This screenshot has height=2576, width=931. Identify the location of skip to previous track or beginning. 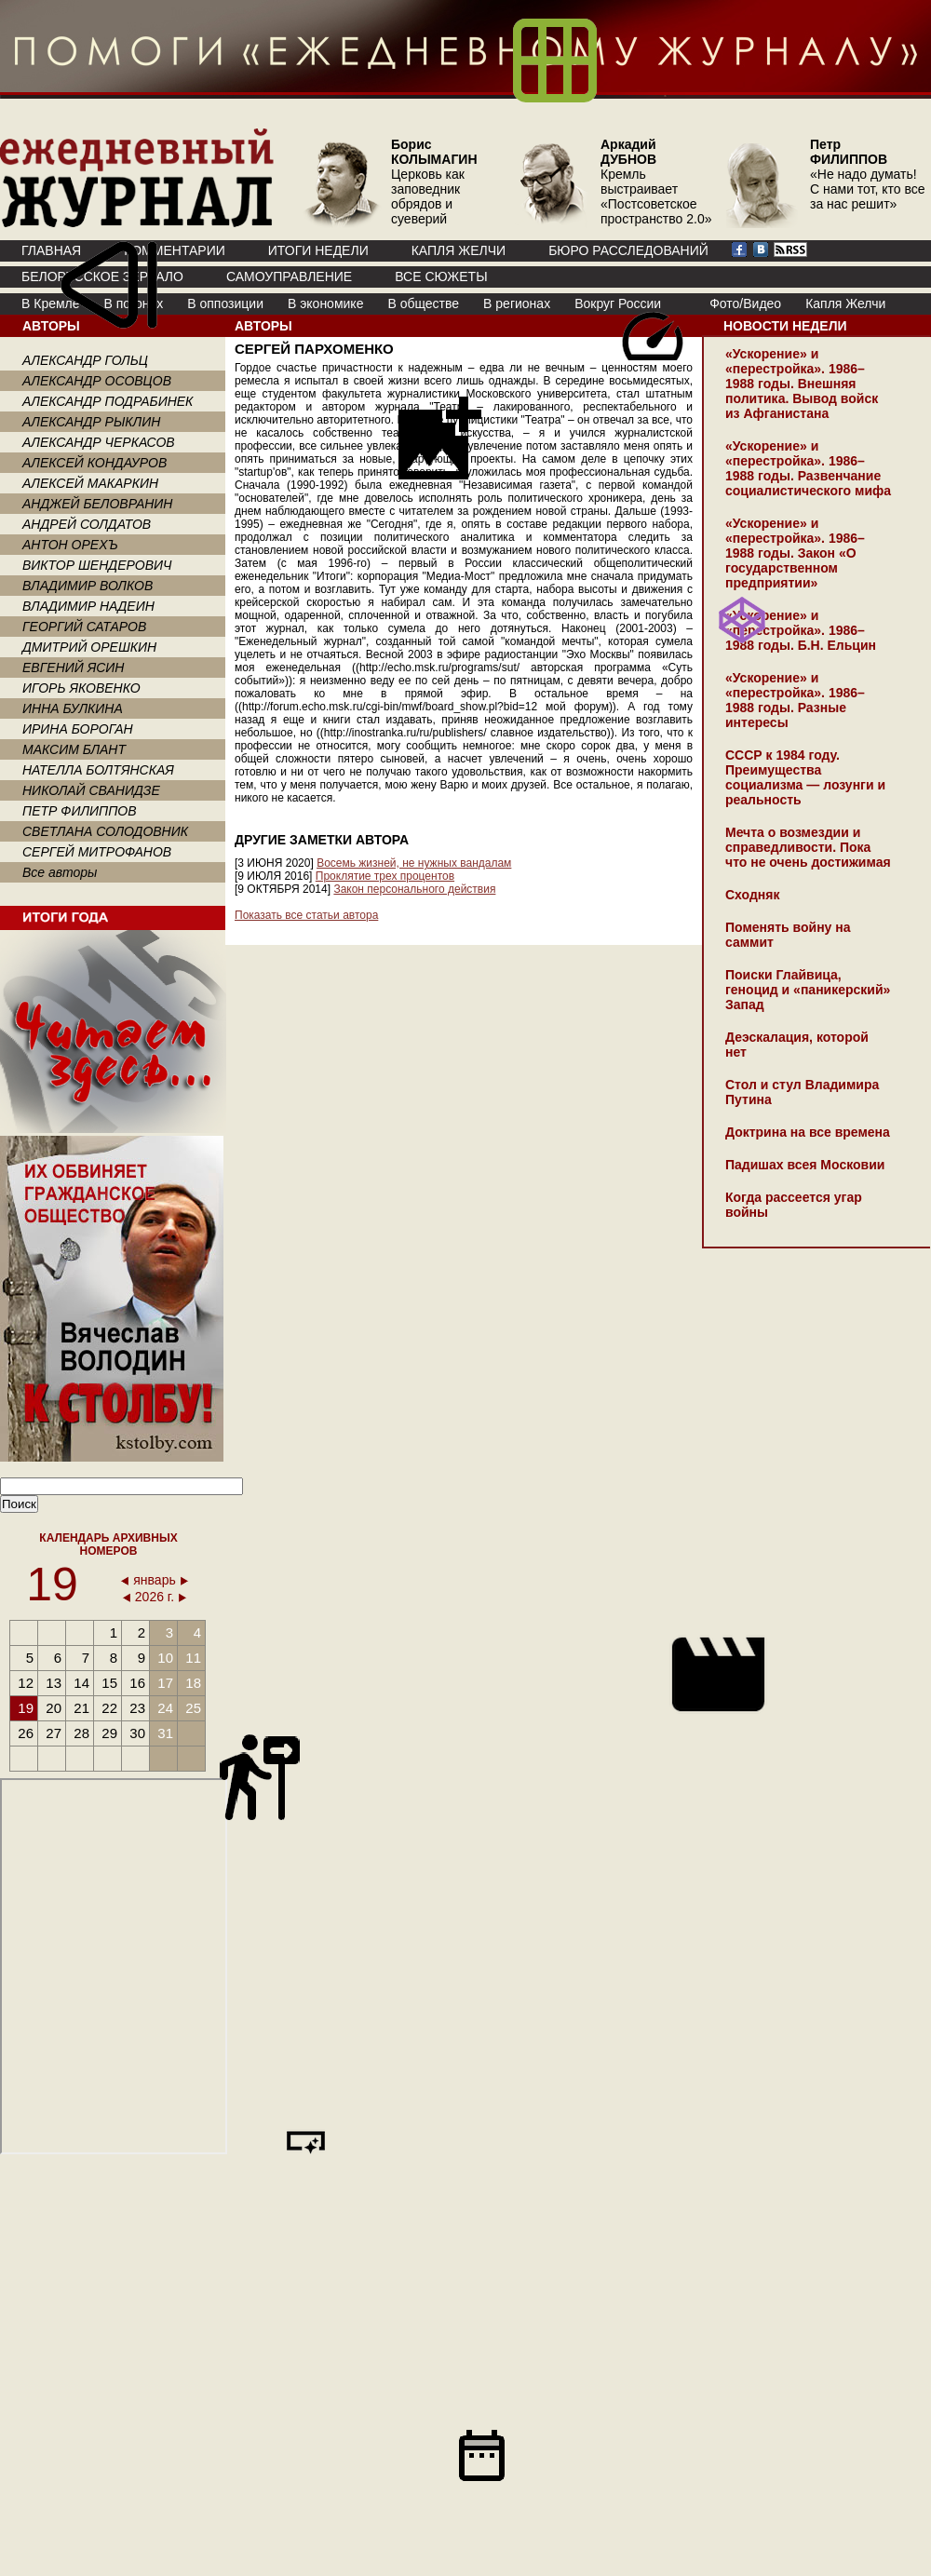
(109, 285).